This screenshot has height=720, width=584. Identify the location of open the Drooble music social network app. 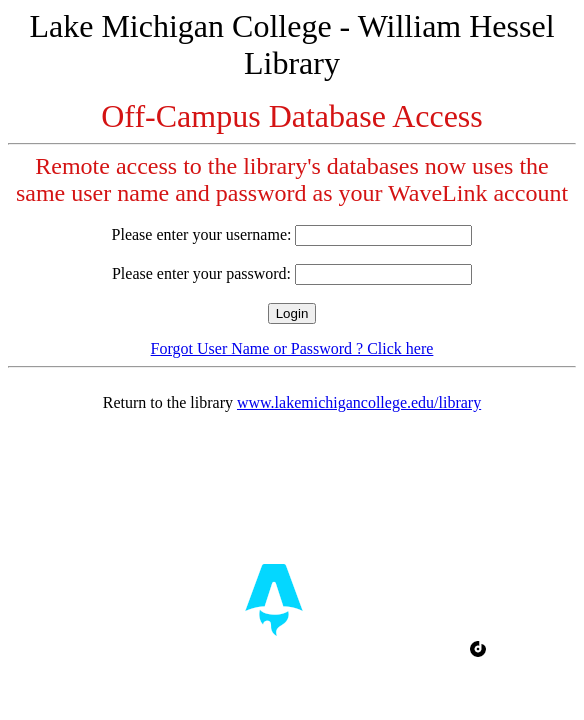
(478, 649).